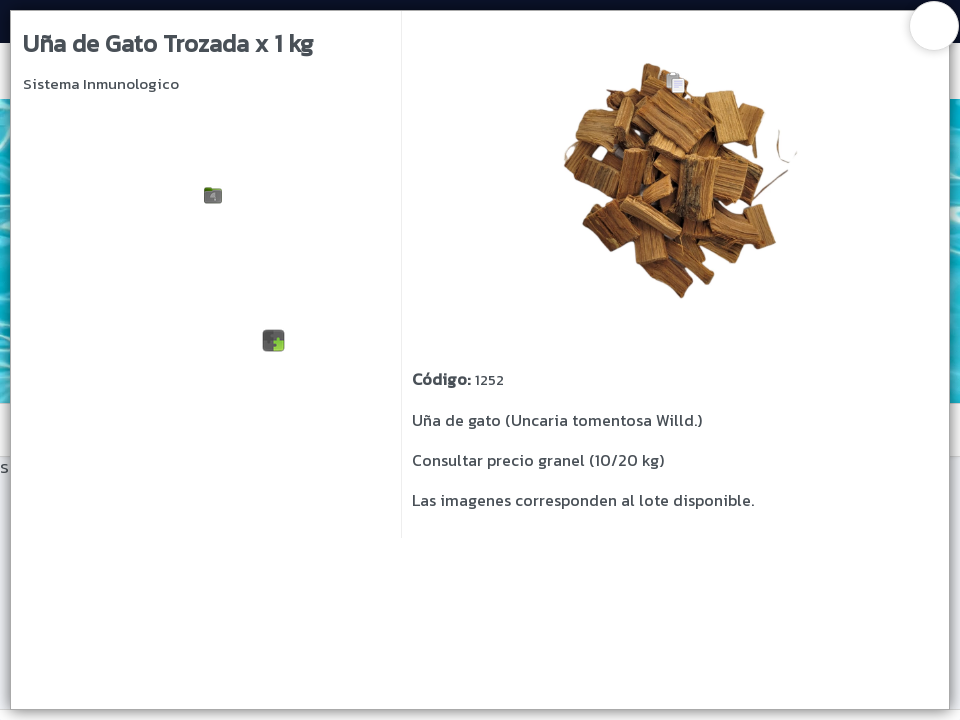  What do you see at coordinates (273, 340) in the screenshot?
I see `open browser extensions manager` at bounding box center [273, 340].